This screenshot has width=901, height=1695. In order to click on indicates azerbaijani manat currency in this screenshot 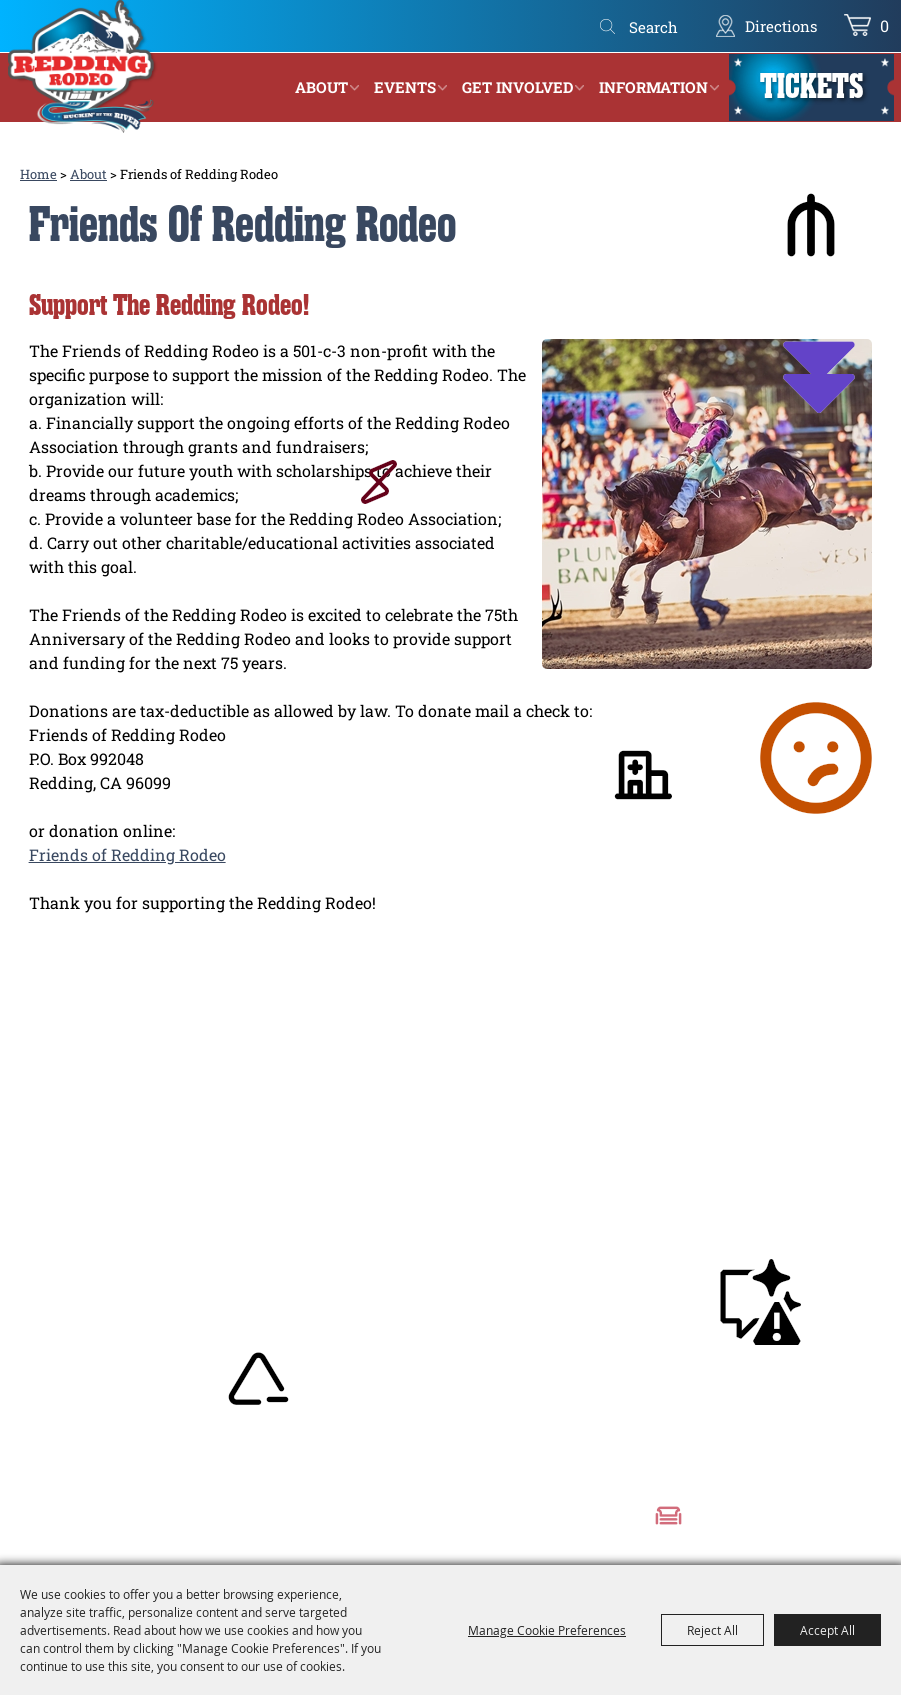, I will do `click(811, 225)`.